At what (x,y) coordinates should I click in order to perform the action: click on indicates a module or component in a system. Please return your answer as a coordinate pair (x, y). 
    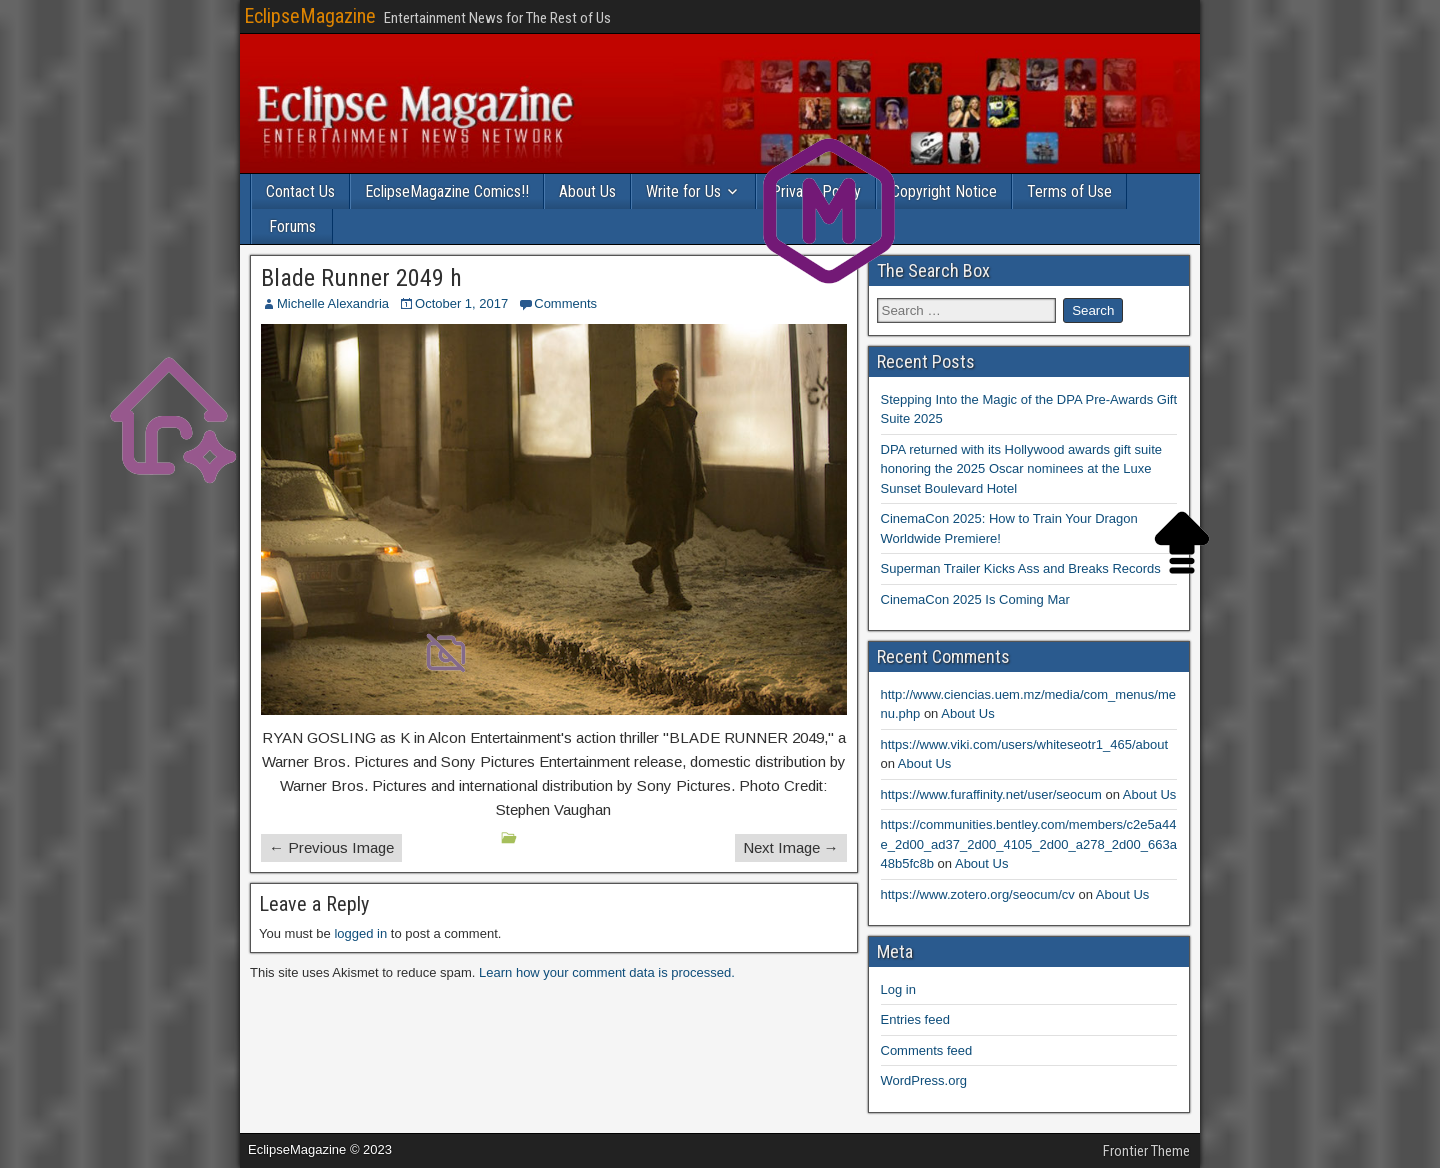
    Looking at the image, I should click on (829, 211).